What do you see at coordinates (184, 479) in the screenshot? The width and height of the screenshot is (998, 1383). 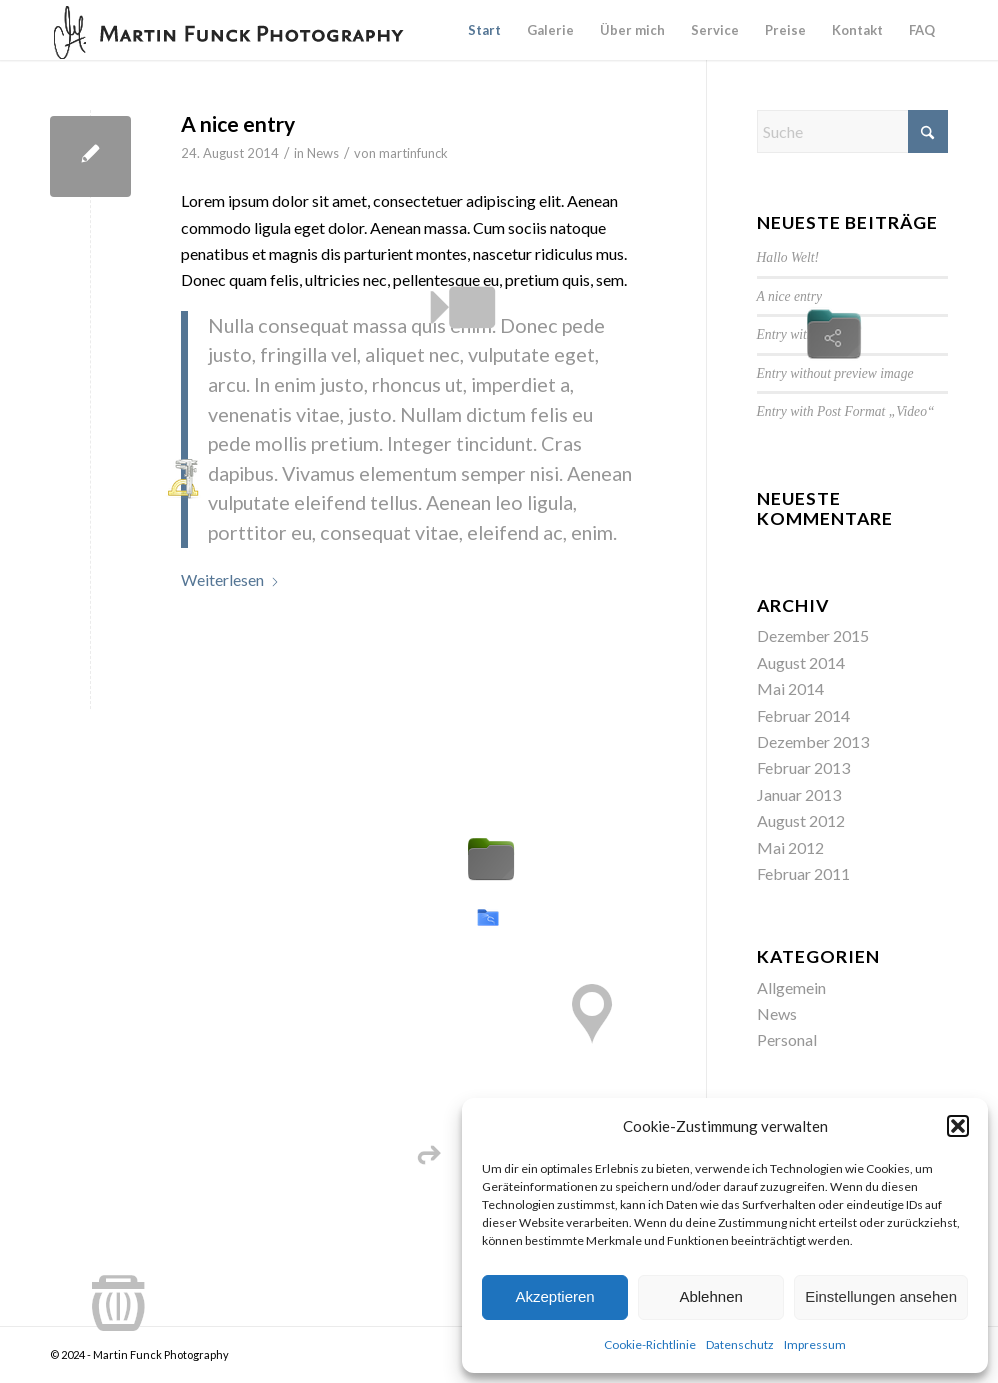 I see `open engineering applications` at bounding box center [184, 479].